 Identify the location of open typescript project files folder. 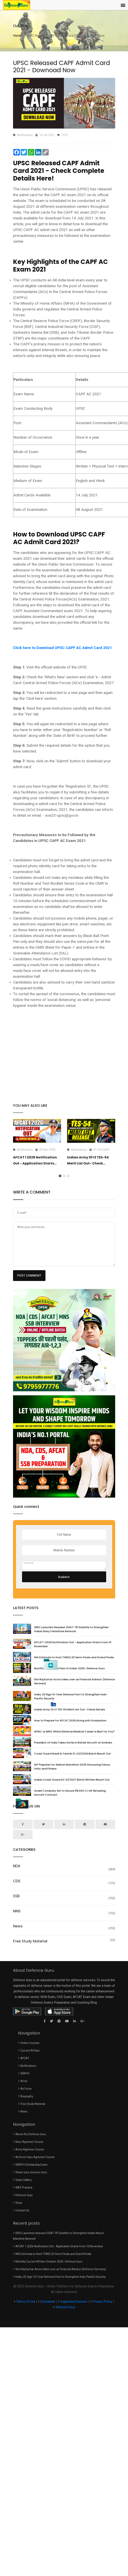
(53, 1704).